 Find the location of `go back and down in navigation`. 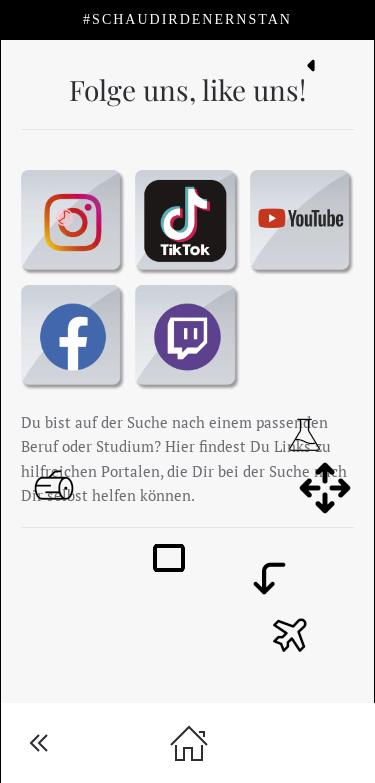

go back and down in navigation is located at coordinates (270, 577).